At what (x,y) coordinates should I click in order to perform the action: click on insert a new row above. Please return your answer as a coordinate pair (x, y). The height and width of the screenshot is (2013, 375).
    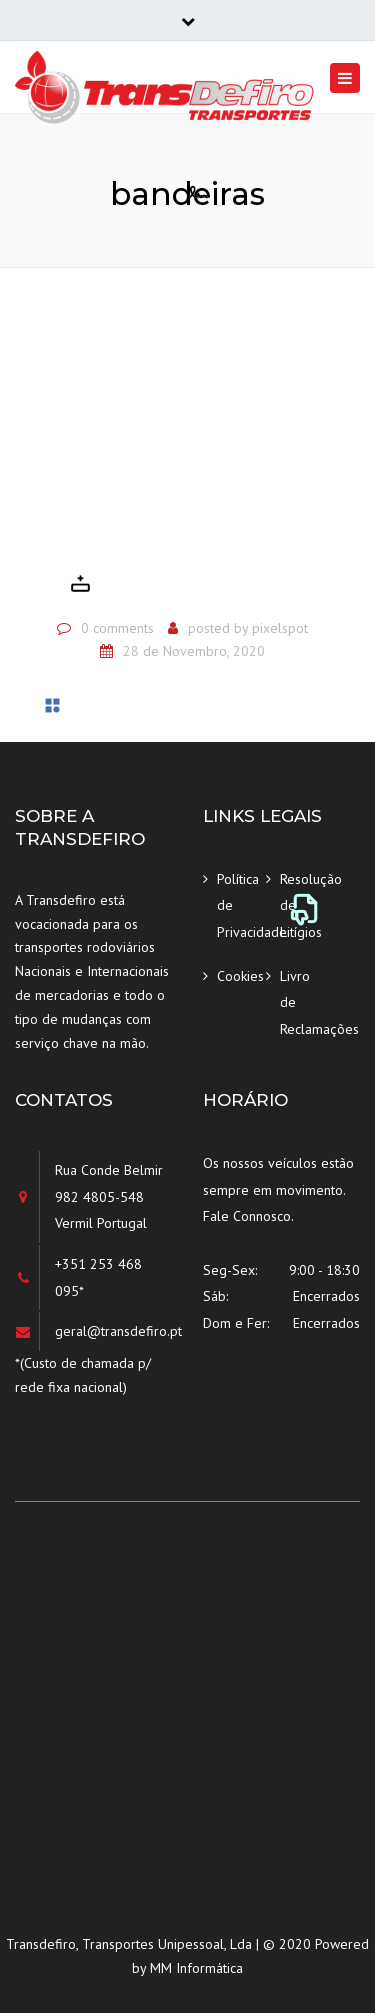
    Looking at the image, I should click on (80, 583).